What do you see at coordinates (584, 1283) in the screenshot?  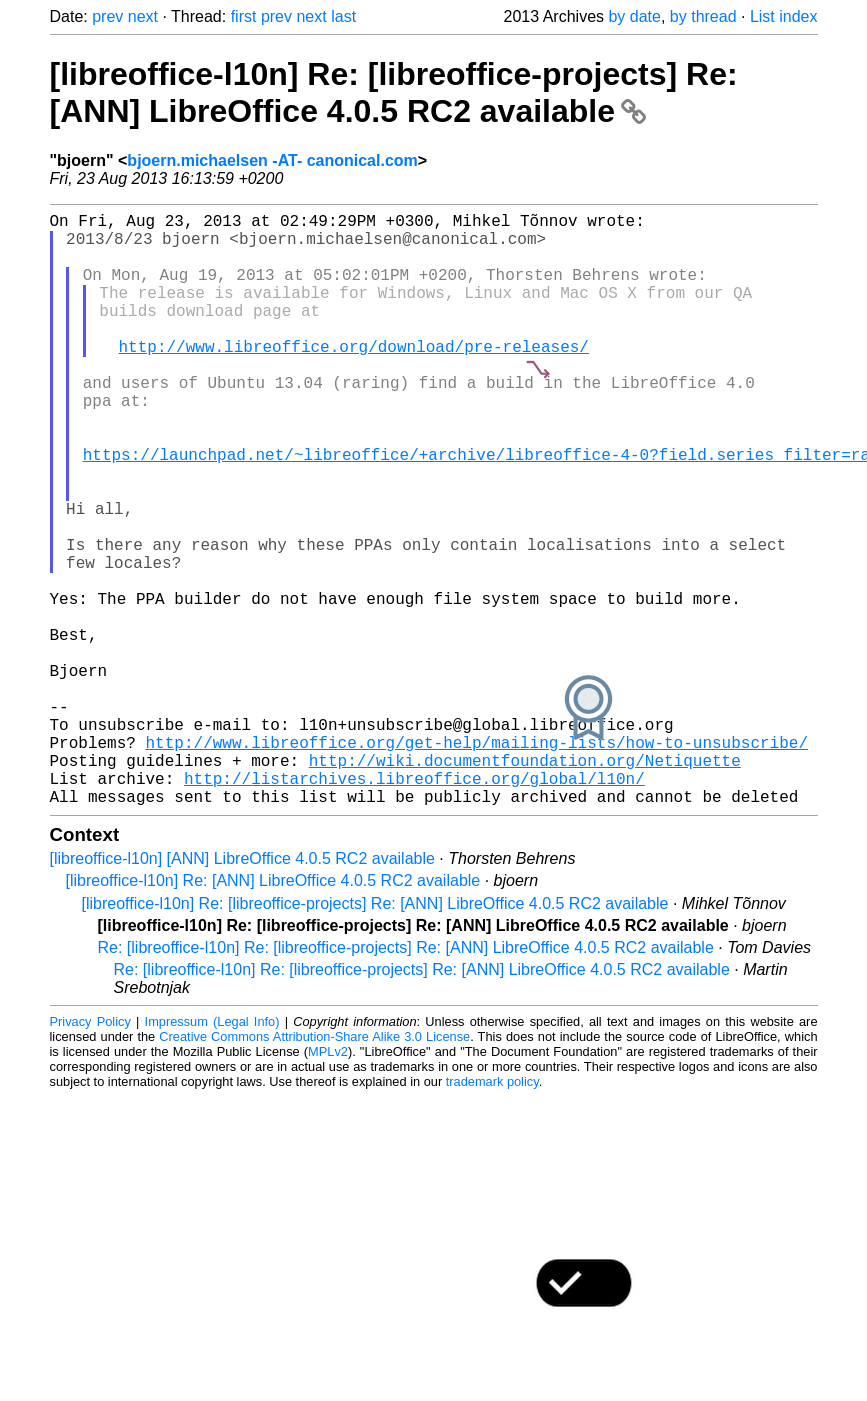 I see `toggle setting enabled or active` at bounding box center [584, 1283].